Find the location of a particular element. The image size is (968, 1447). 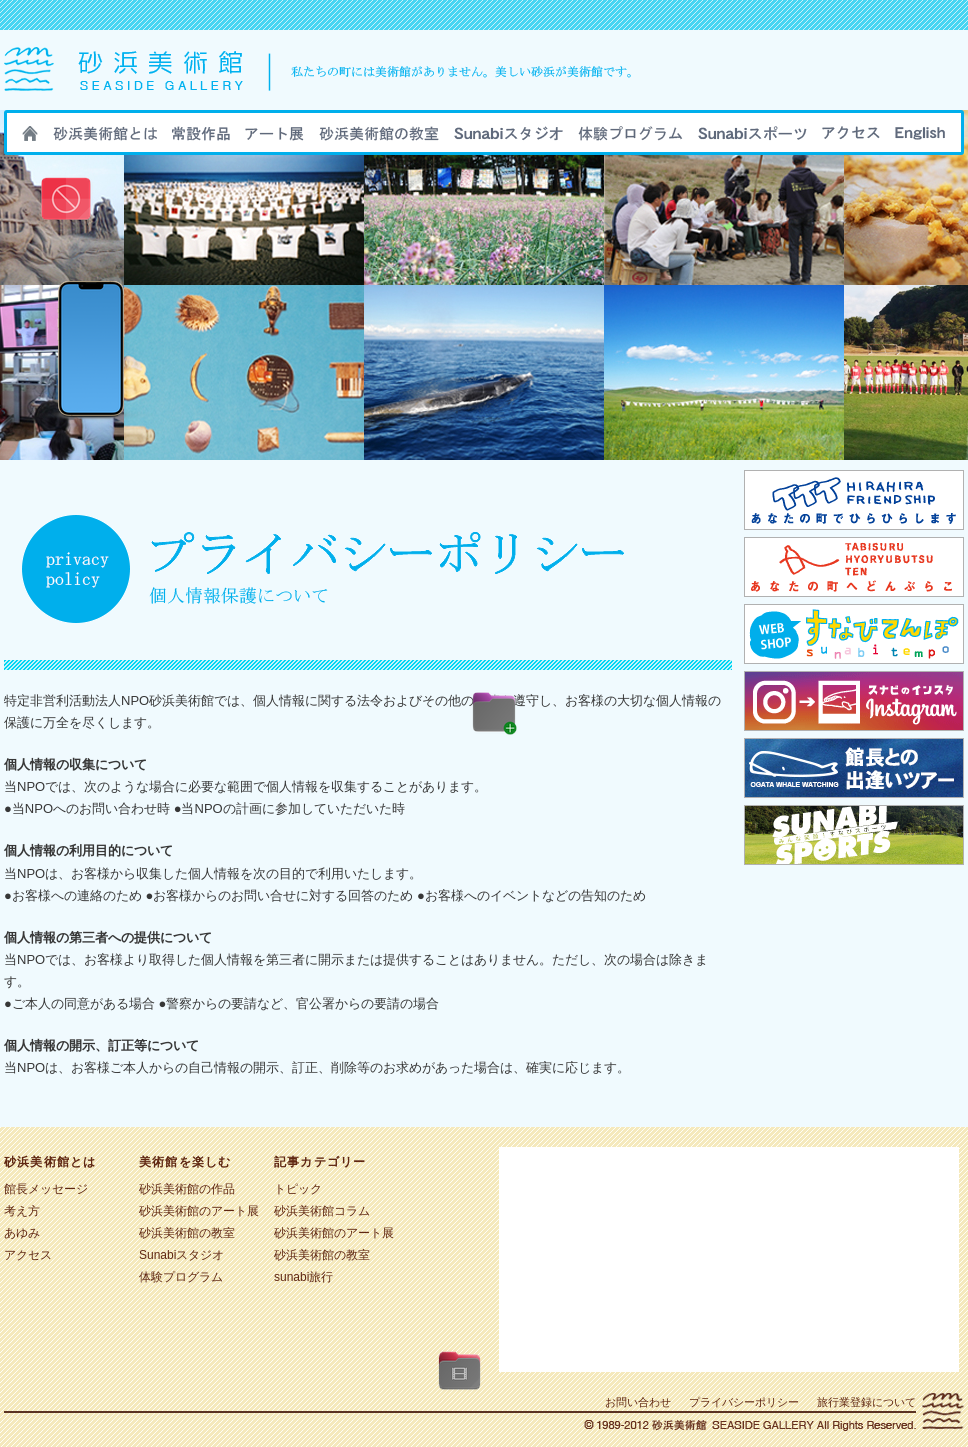

iPhone 13 Pro device icon is located at coordinates (91, 351).